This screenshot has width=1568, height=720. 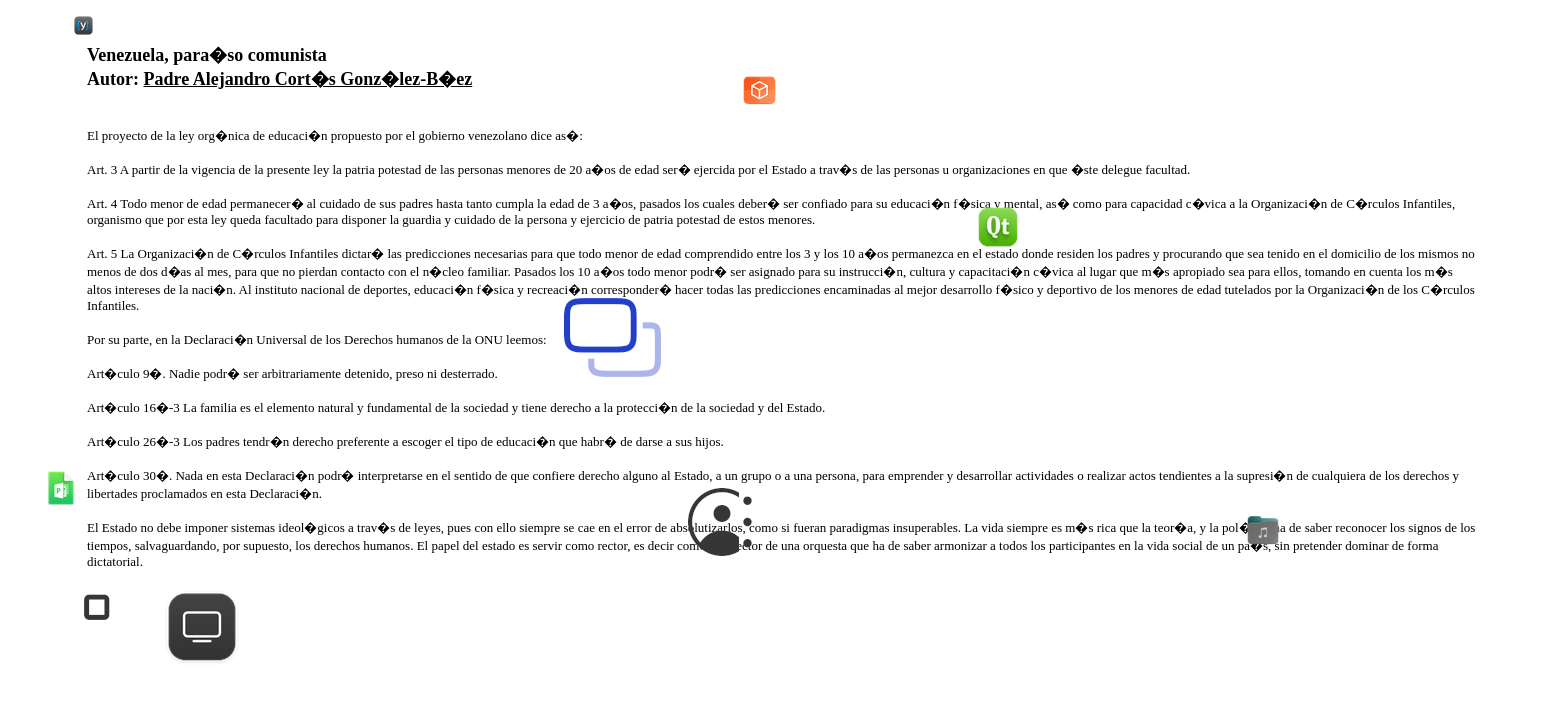 What do you see at coordinates (1263, 530) in the screenshot?
I see `open your music folder` at bounding box center [1263, 530].